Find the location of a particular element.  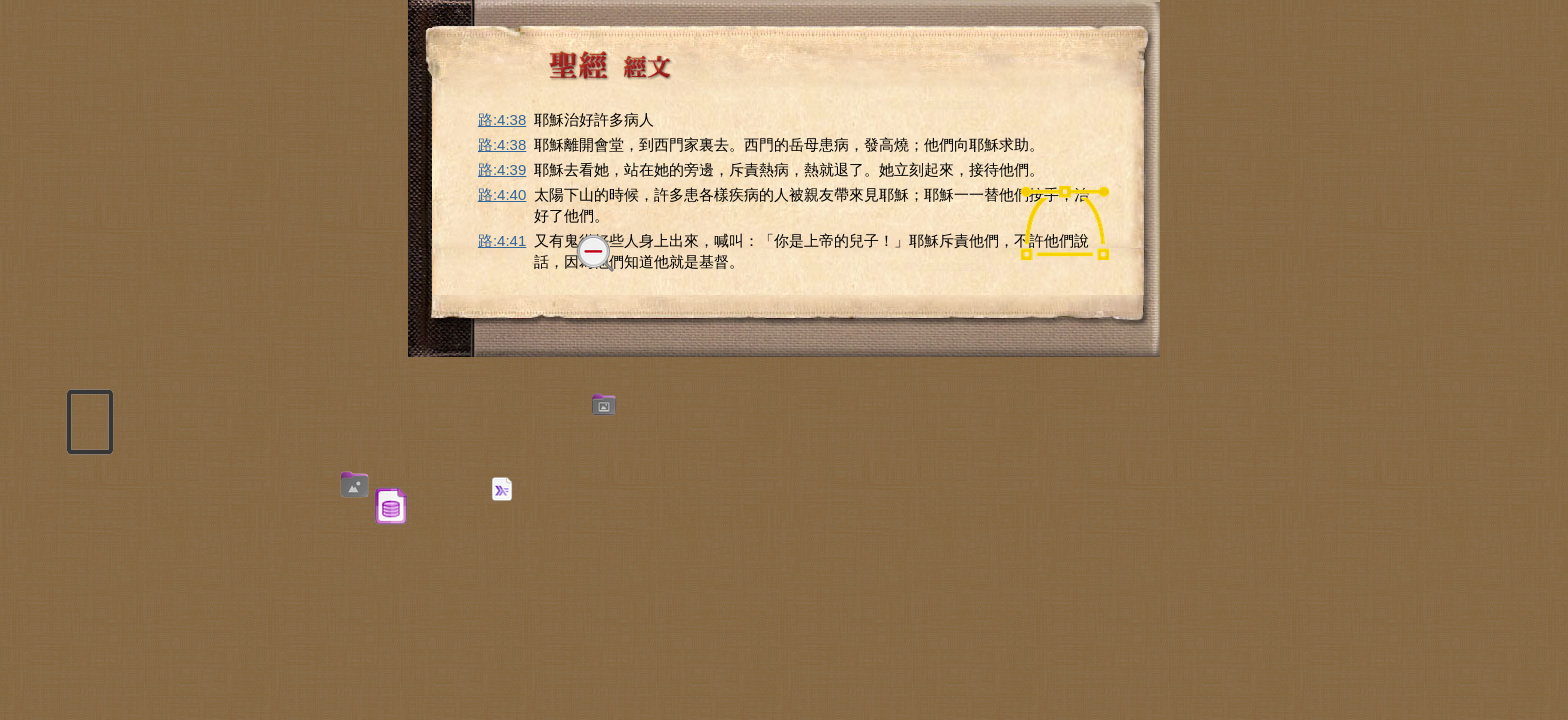

access shape library in iMovie is located at coordinates (1065, 223).